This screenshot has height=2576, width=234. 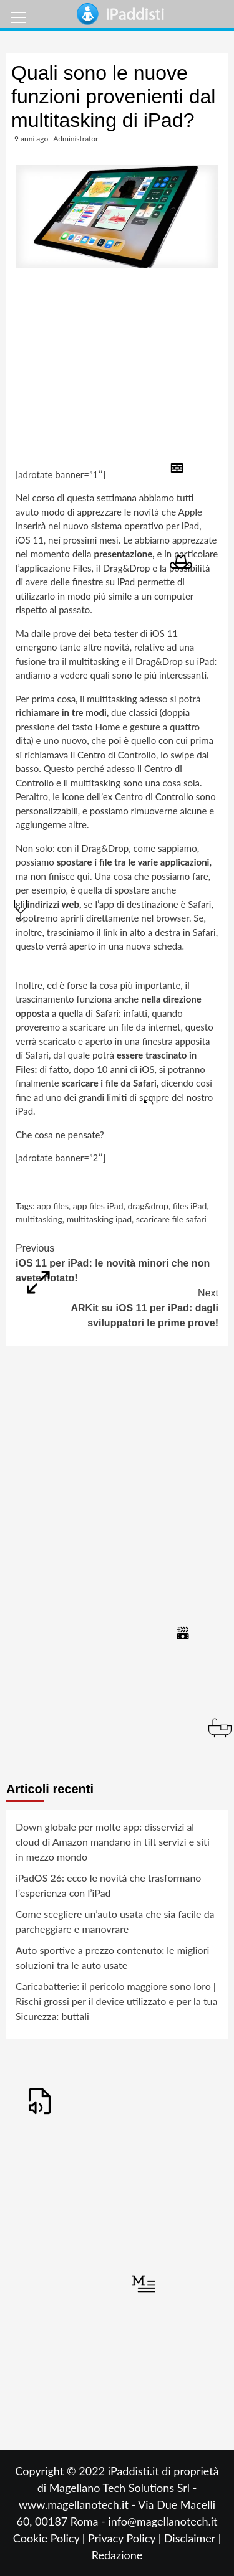 What do you see at coordinates (149, 1102) in the screenshot?
I see `undo last action` at bounding box center [149, 1102].